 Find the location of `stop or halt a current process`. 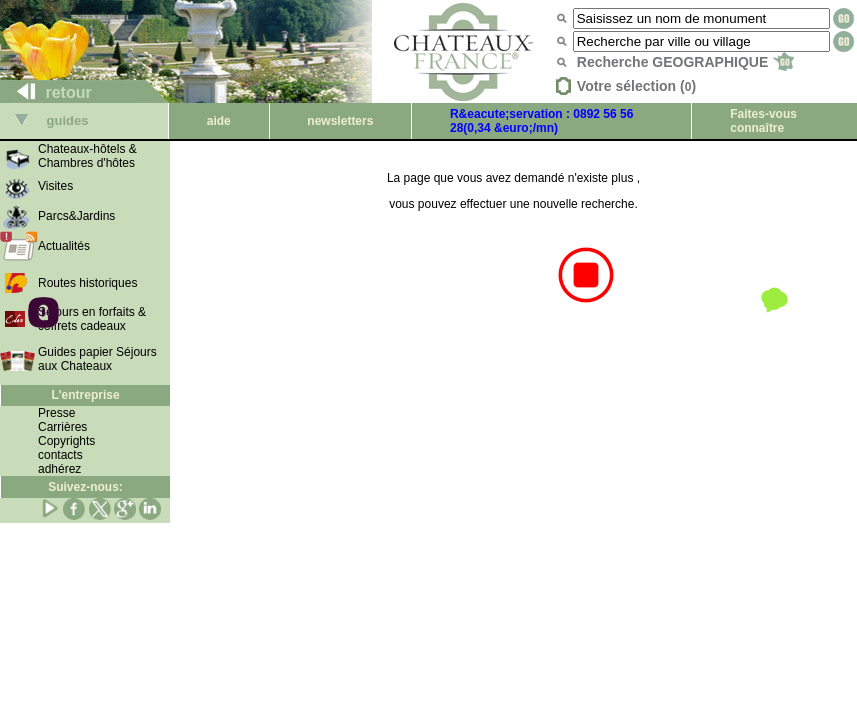

stop or halt a current process is located at coordinates (586, 275).